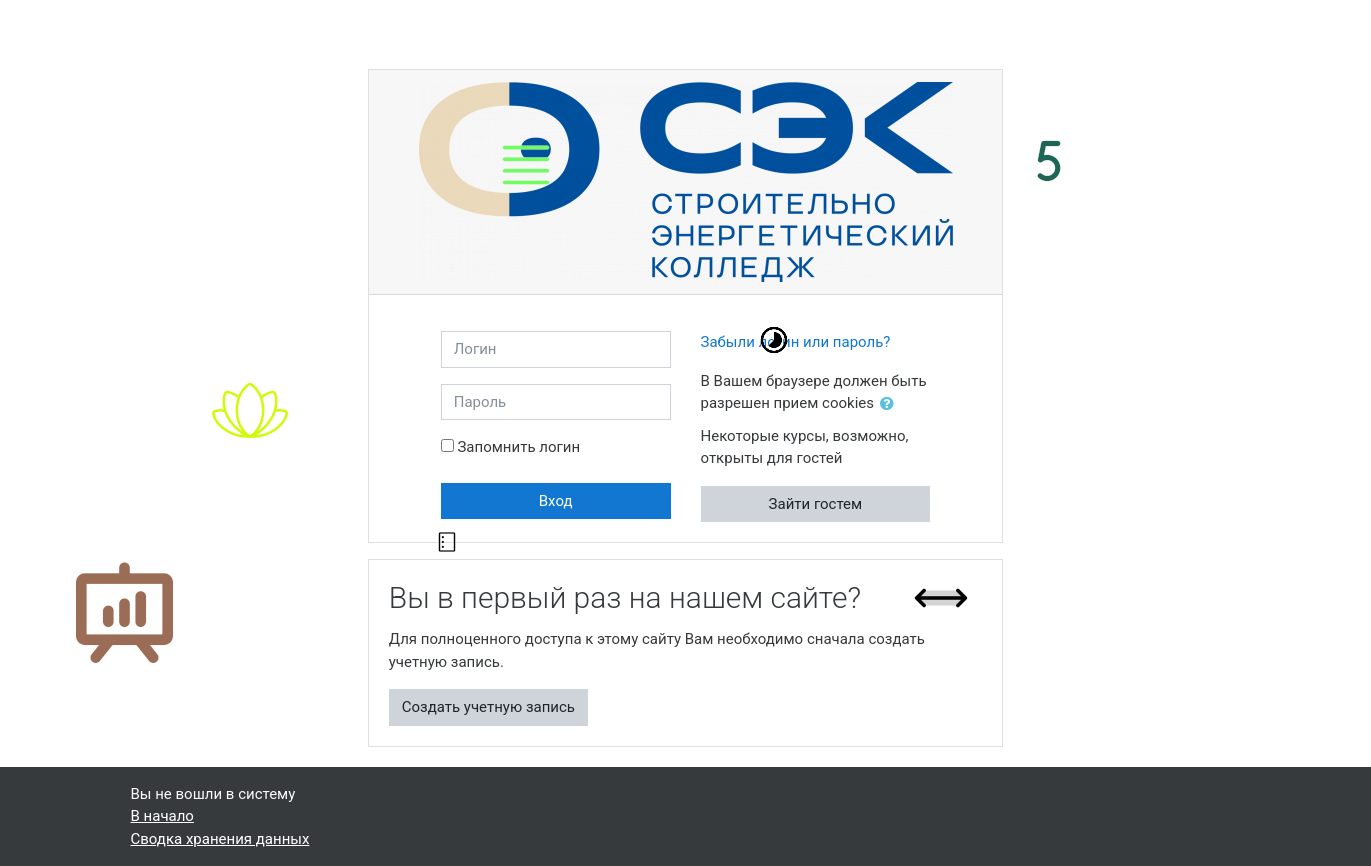  What do you see at coordinates (250, 413) in the screenshot?
I see `access meditation or mindfulness features` at bounding box center [250, 413].